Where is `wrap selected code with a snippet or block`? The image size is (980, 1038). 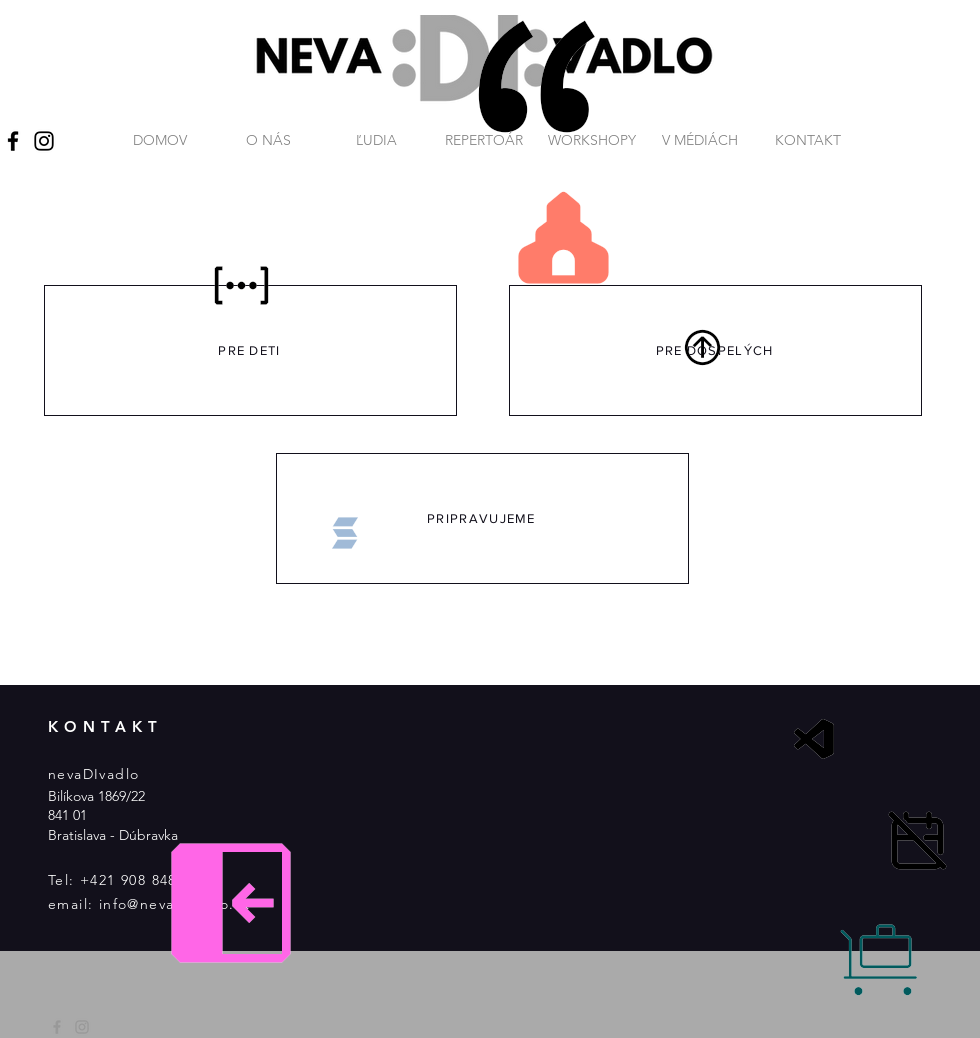 wrap selected code with a snippet or block is located at coordinates (241, 285).